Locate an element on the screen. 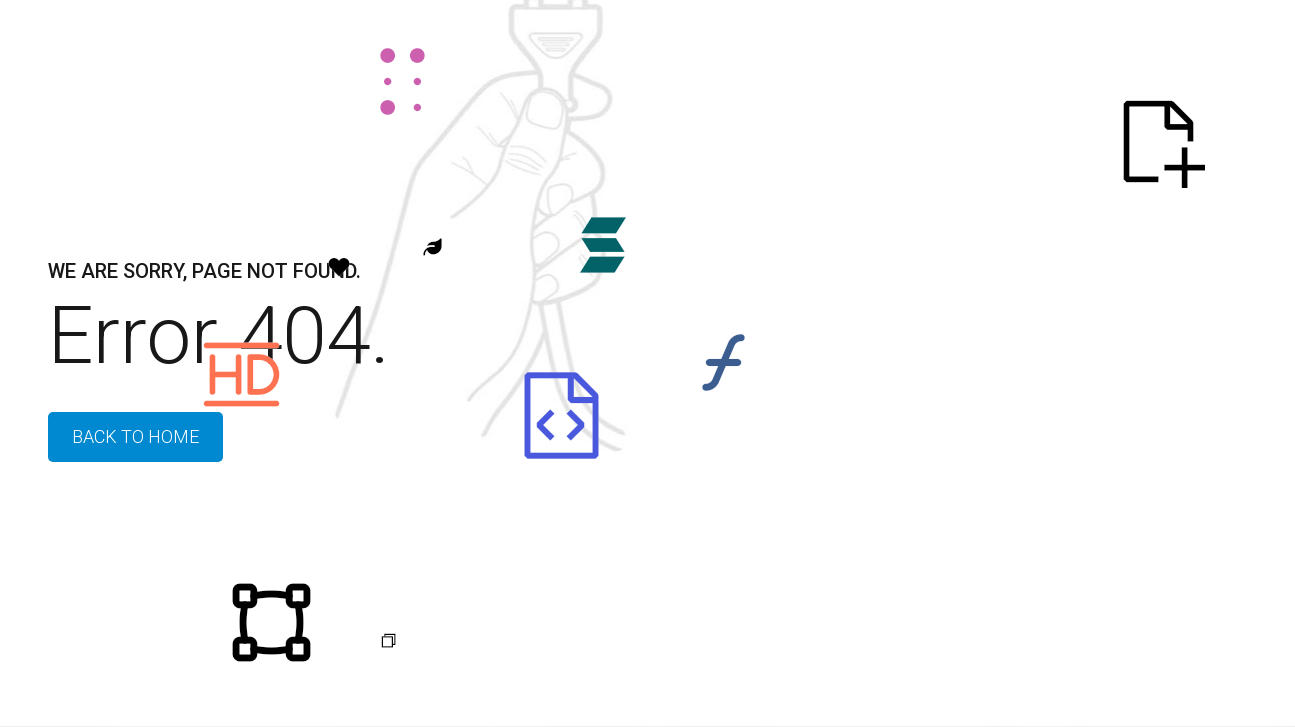 The image size is (1295, 727). adjust vector shape boundaries is located at coordinates (271, 622).